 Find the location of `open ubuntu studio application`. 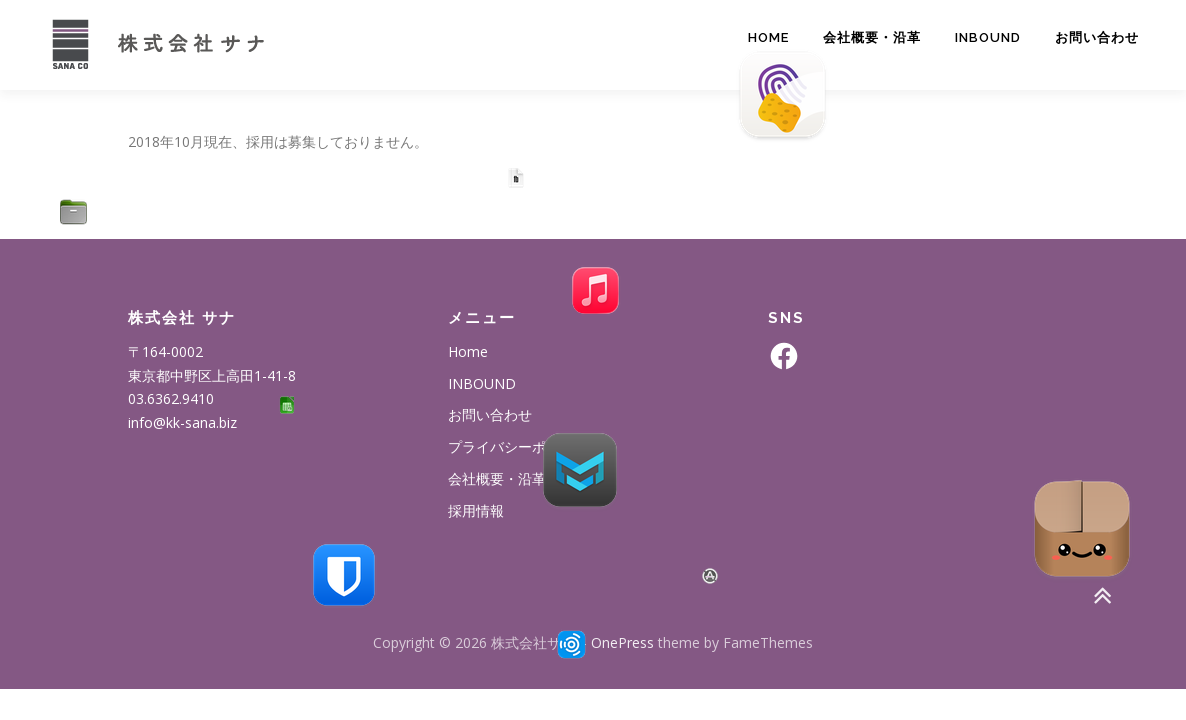

open ubuntu studio application is located at coordinates (571, 644).